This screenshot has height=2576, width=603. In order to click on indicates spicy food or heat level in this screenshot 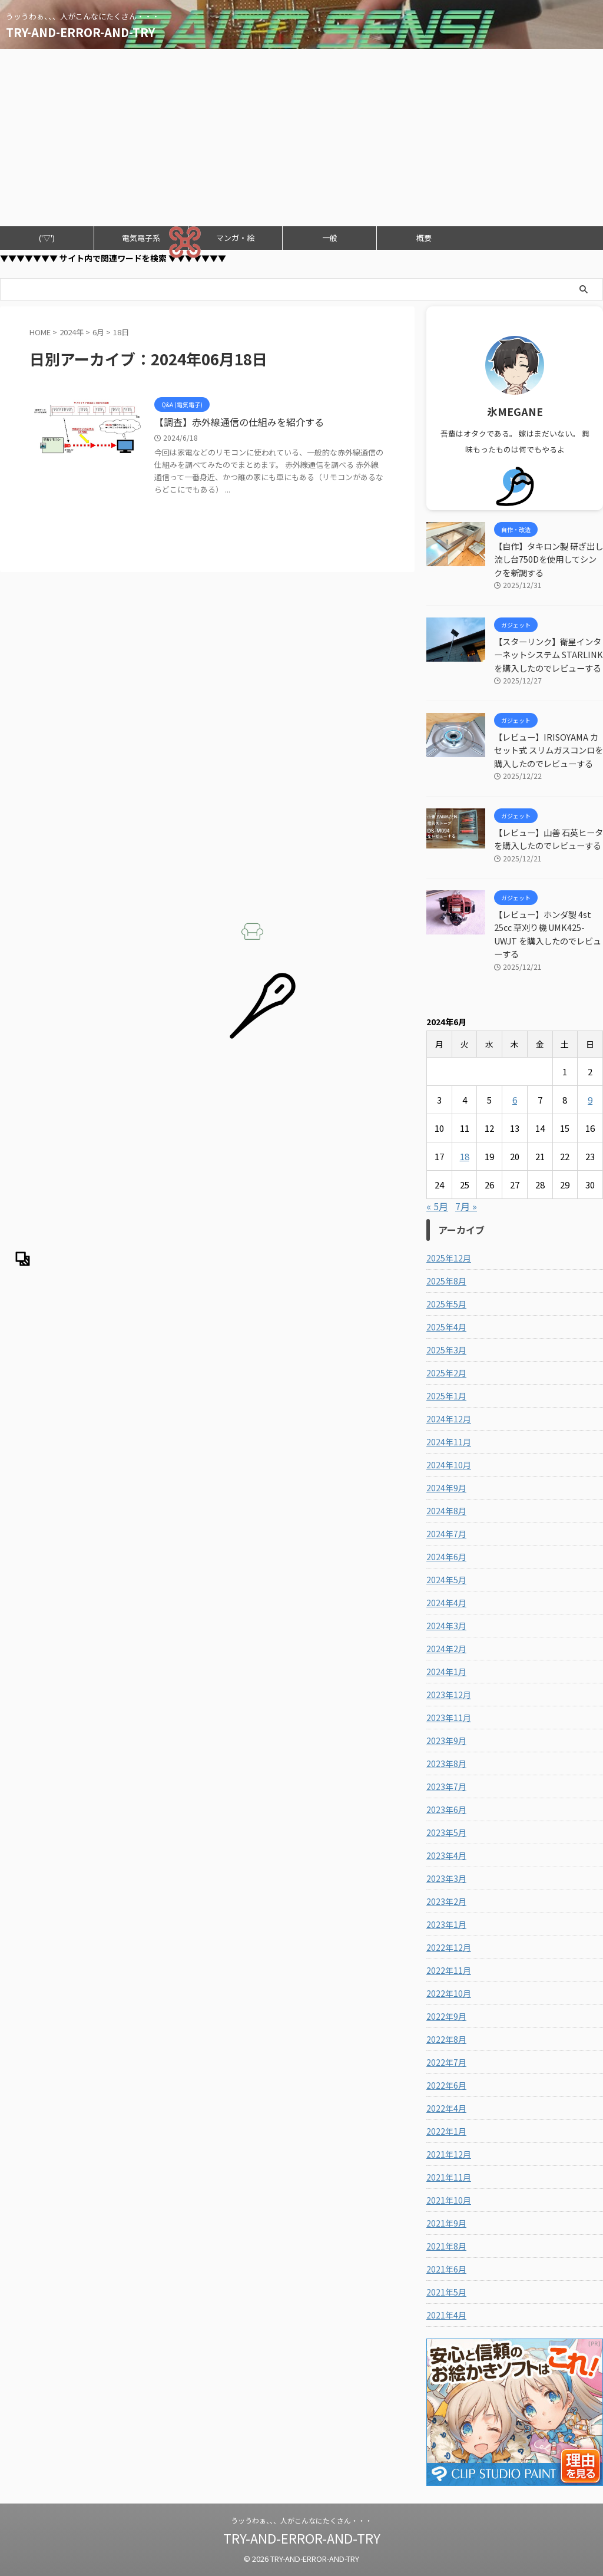, I will do `click(517, 488)`.